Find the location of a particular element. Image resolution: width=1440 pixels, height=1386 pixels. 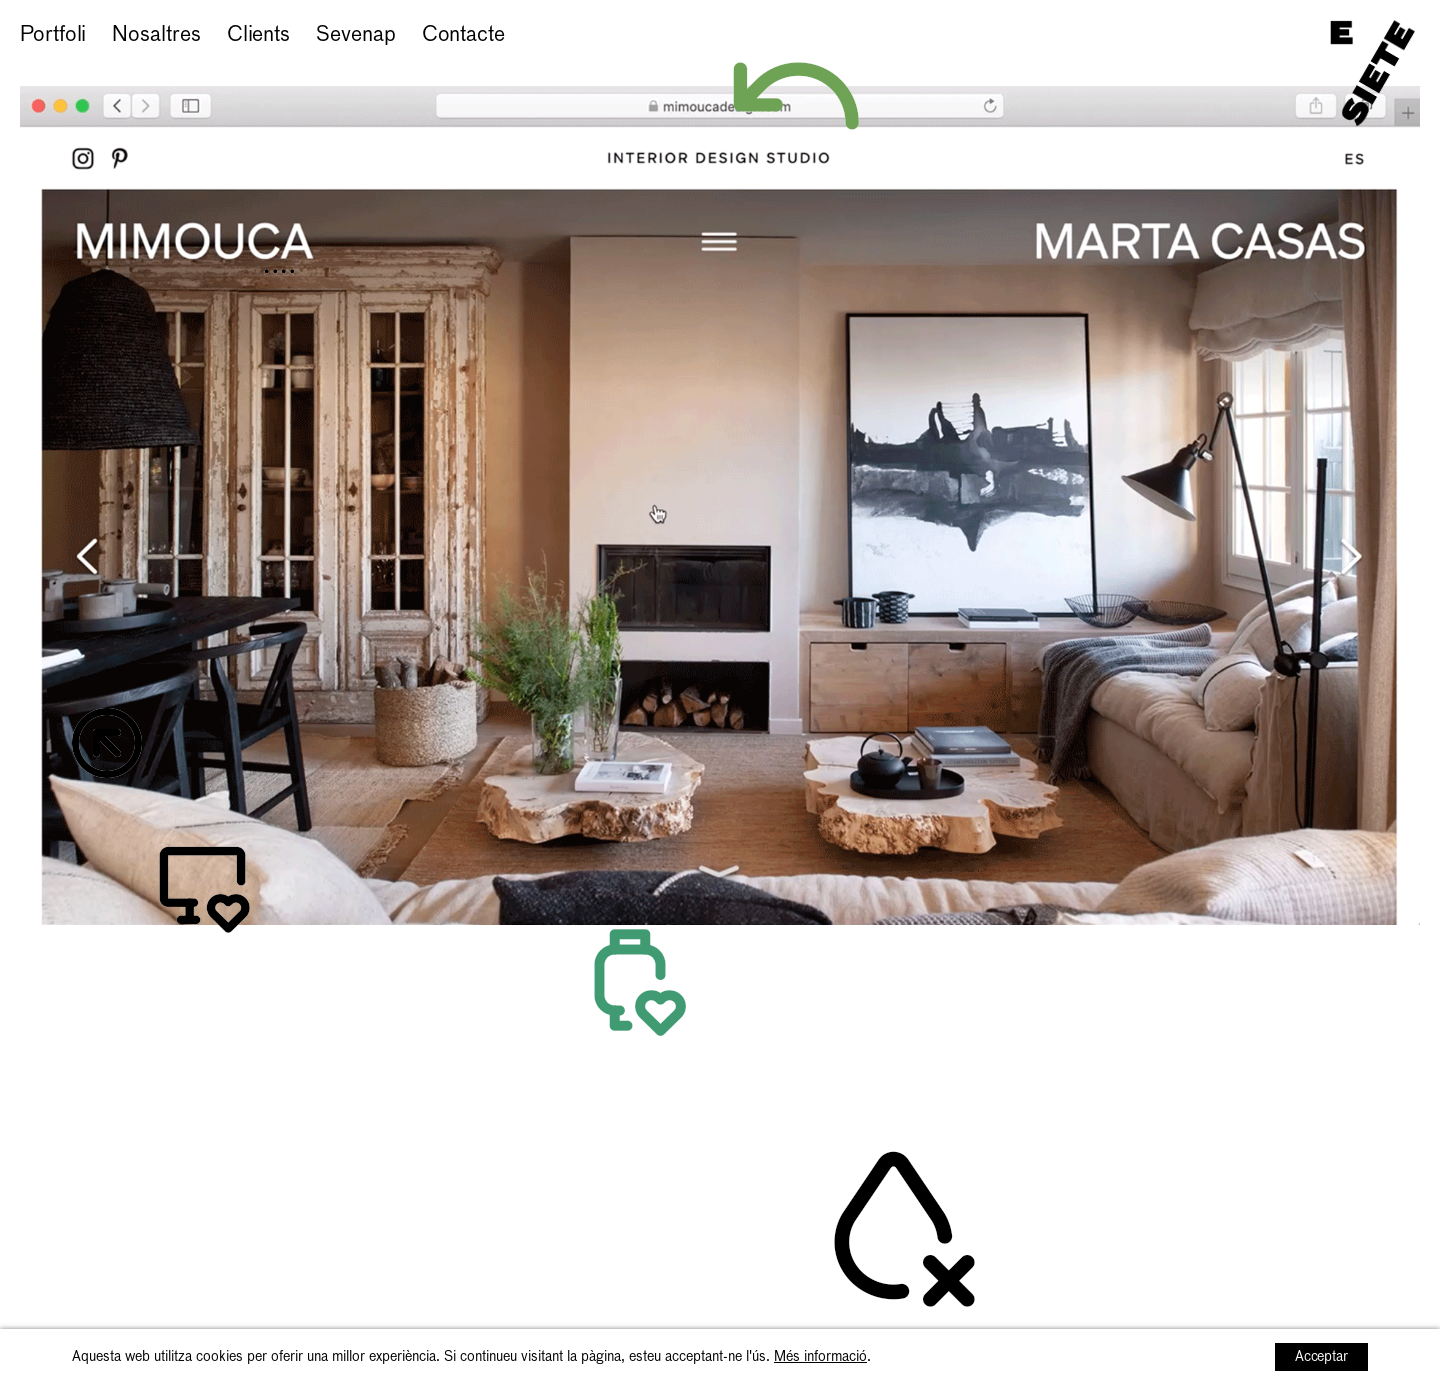

navigate back to previous screen is located at coordinates (107, 743).